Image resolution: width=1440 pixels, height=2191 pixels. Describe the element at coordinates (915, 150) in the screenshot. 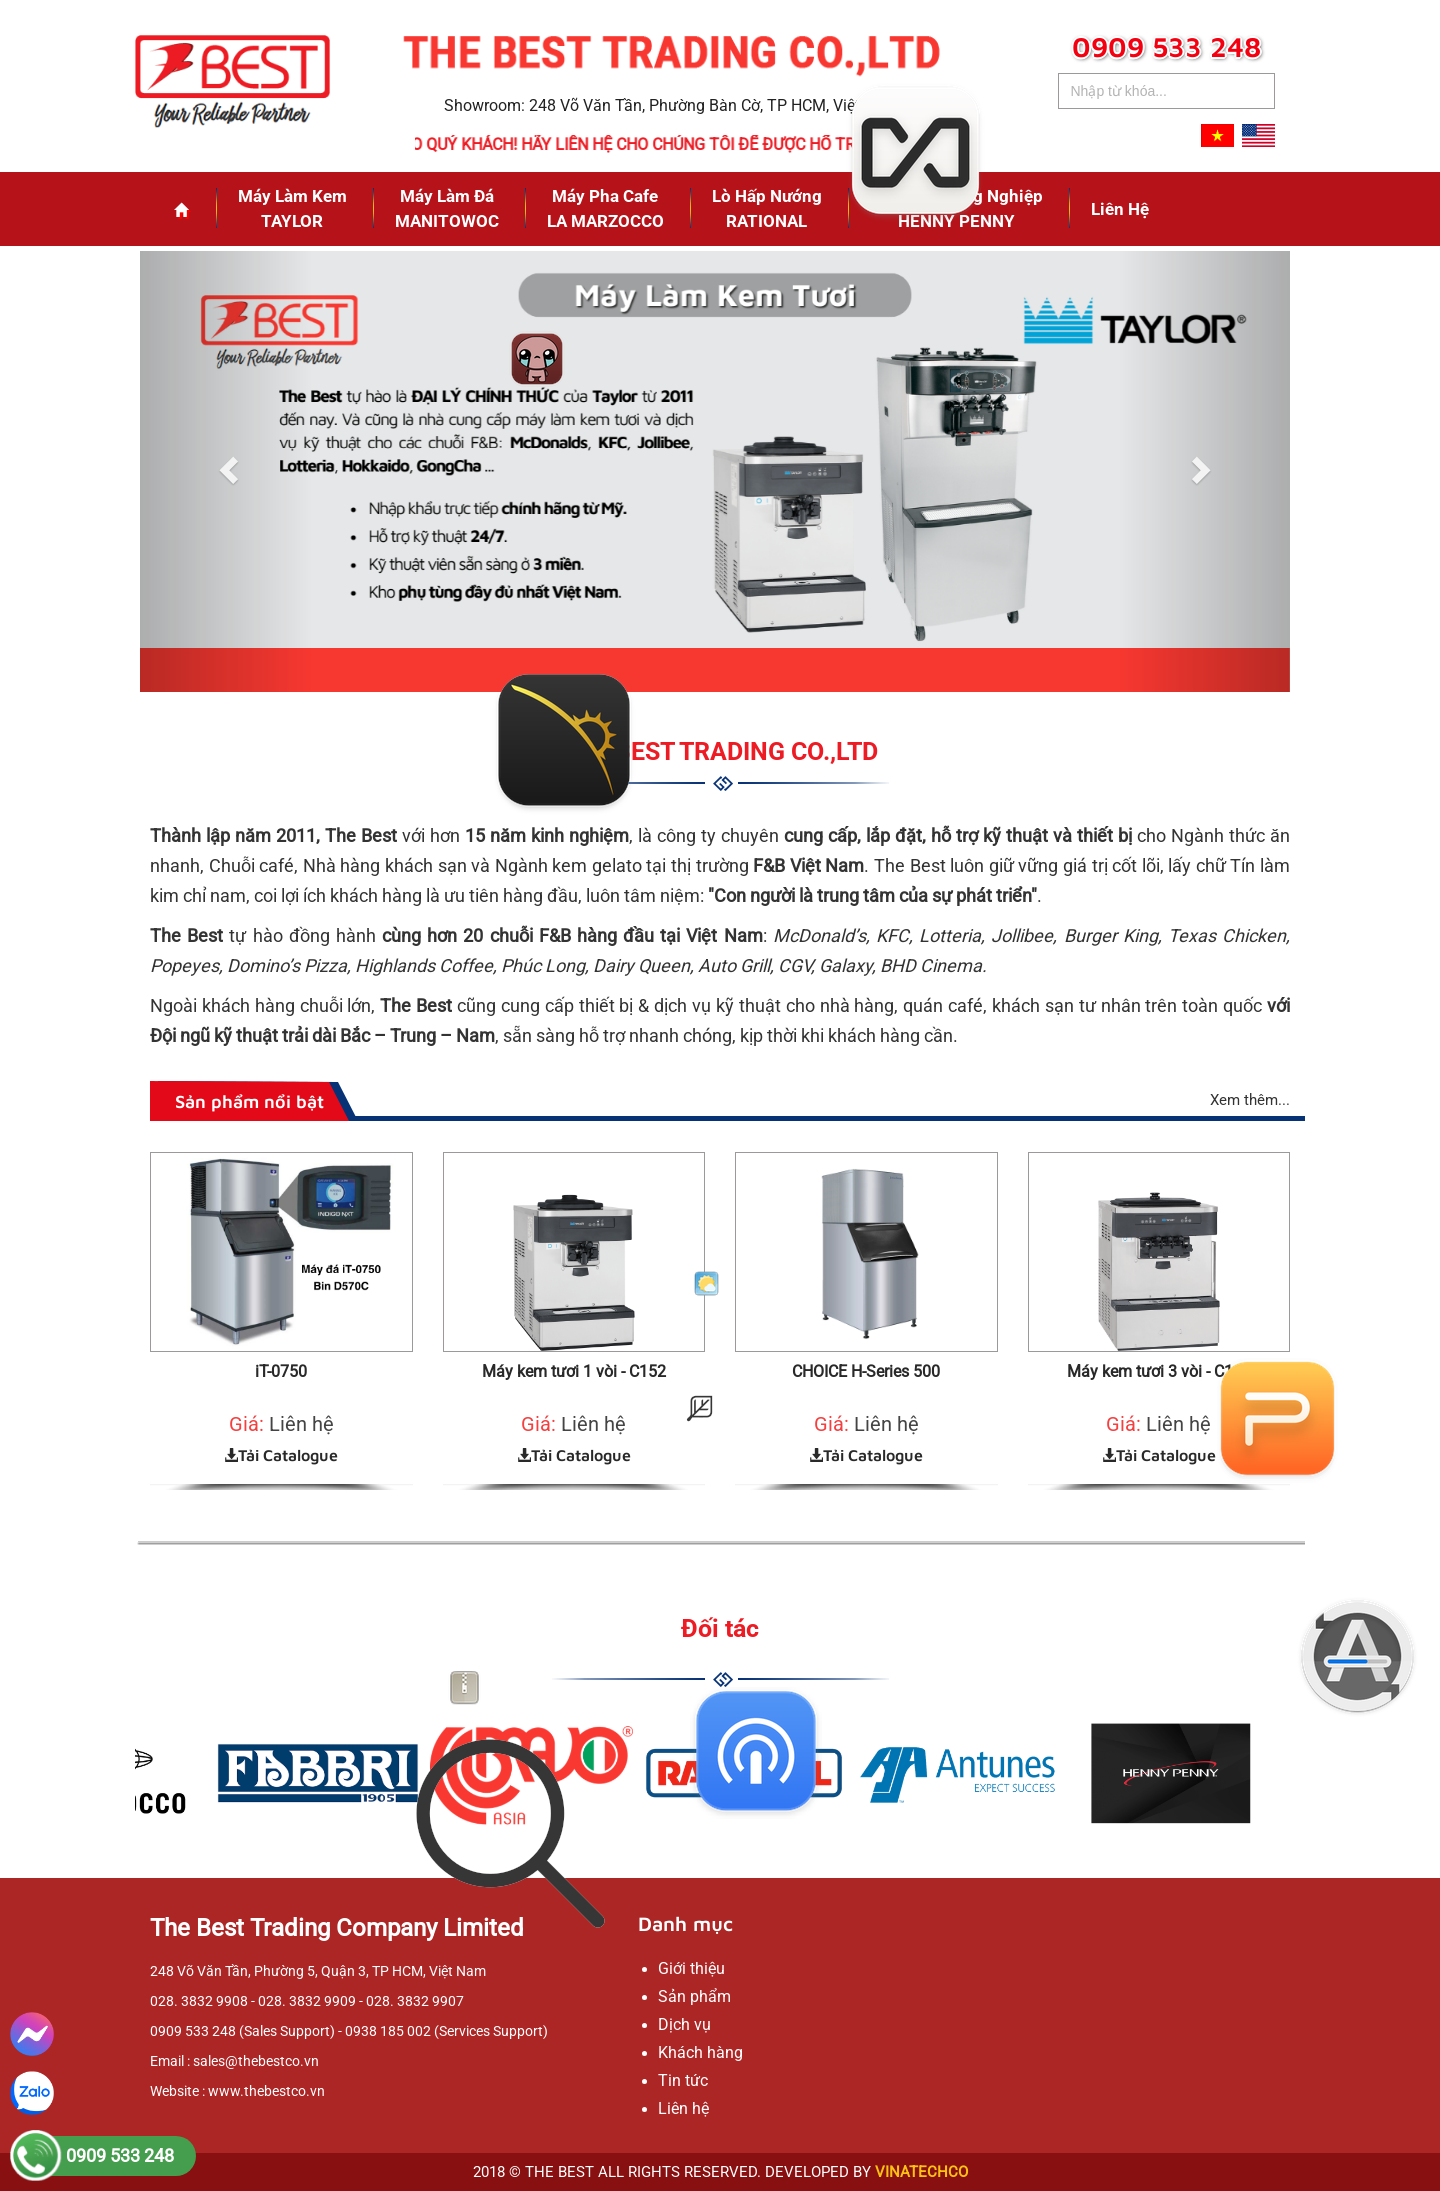

I see `open AnythingLLM app` at that location.